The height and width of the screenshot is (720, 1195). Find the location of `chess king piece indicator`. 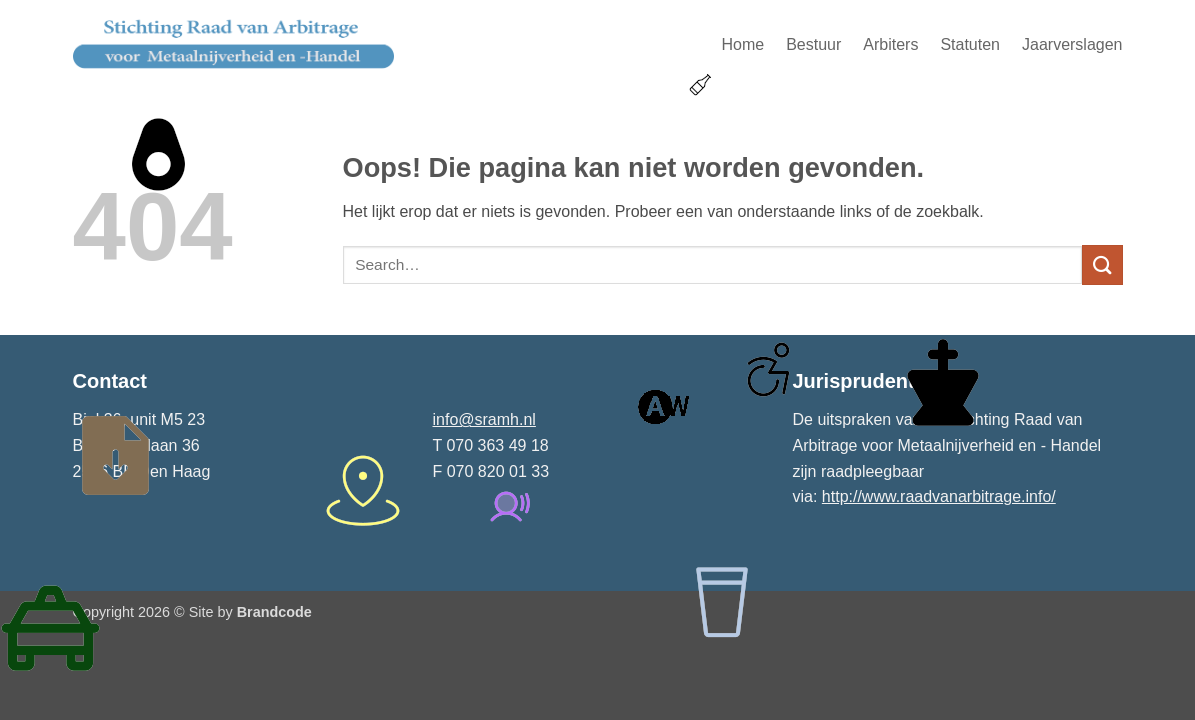

chess king piece indicator is located at coordinates (943, 385).